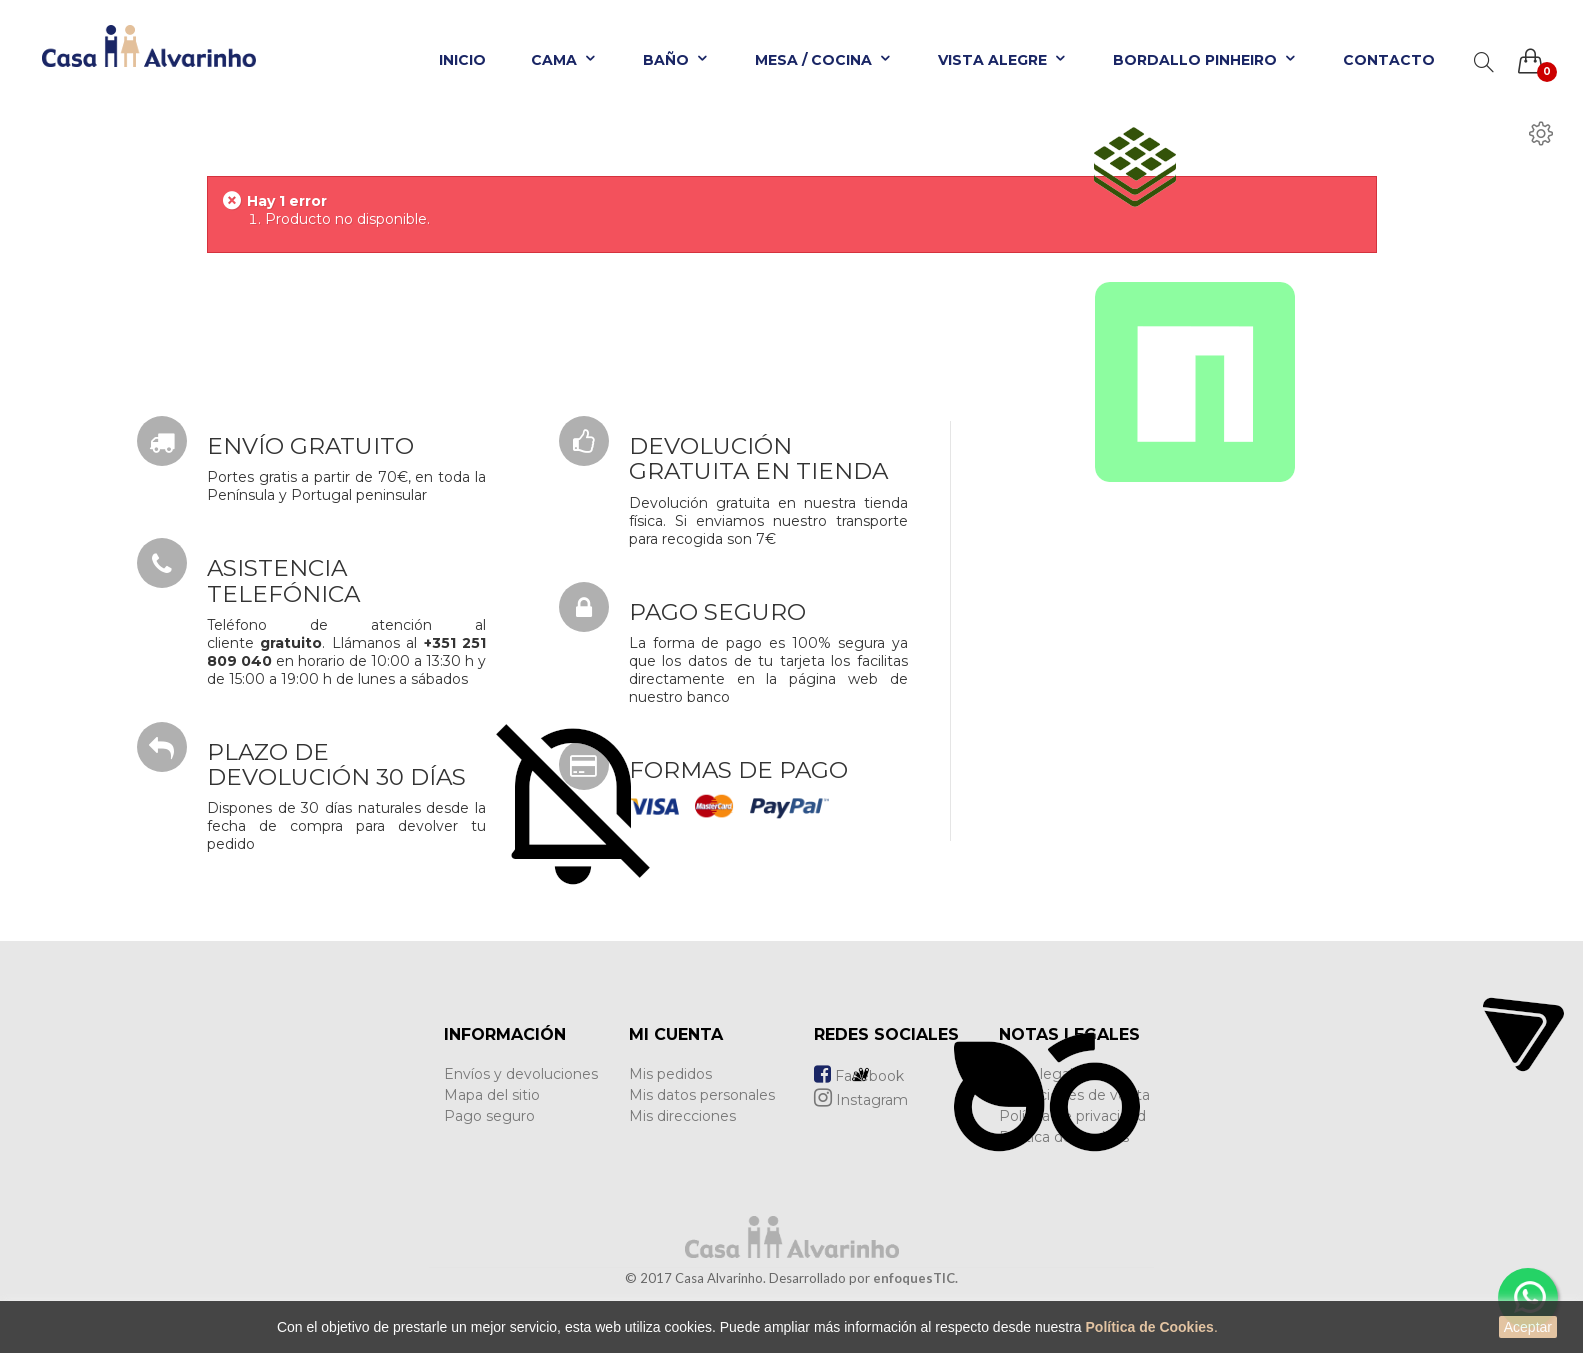 The image size is (1583, 1353). I want to click on Google Apps Script logo, so click(860, 1074).